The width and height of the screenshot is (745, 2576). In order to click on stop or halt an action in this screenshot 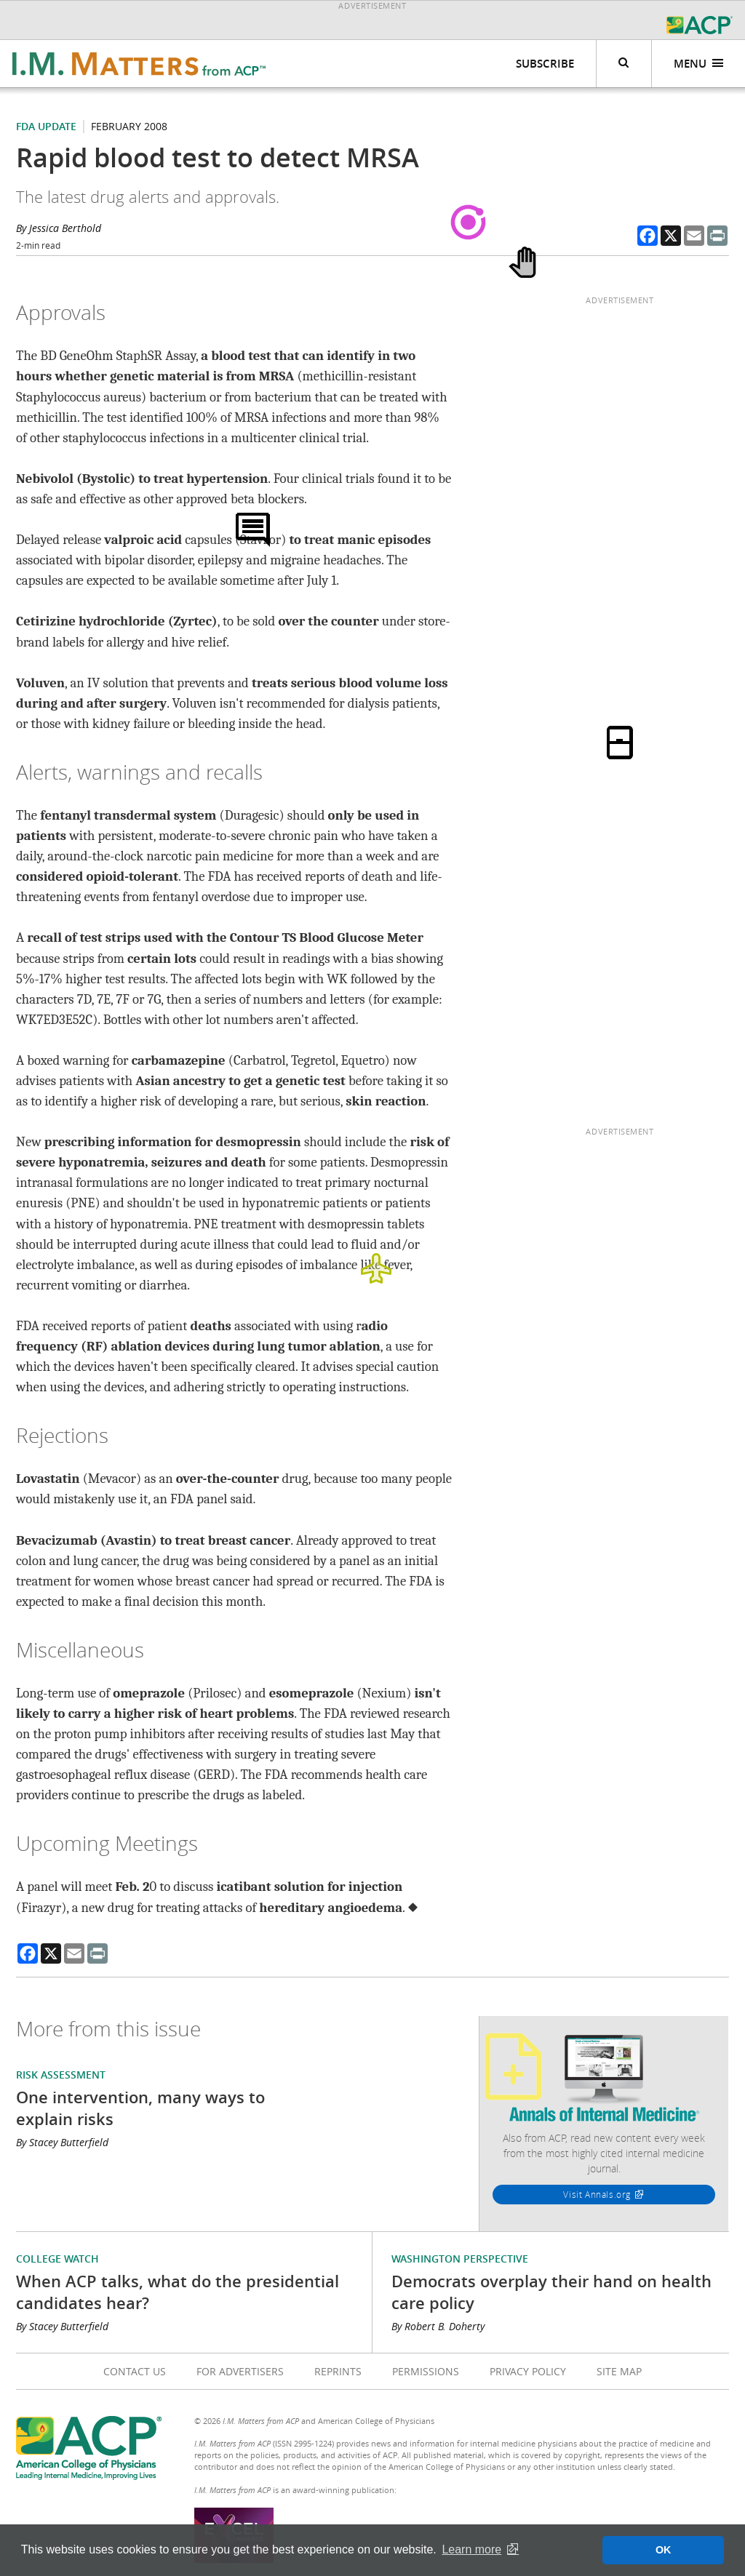, I will do `click(522, 262)`.